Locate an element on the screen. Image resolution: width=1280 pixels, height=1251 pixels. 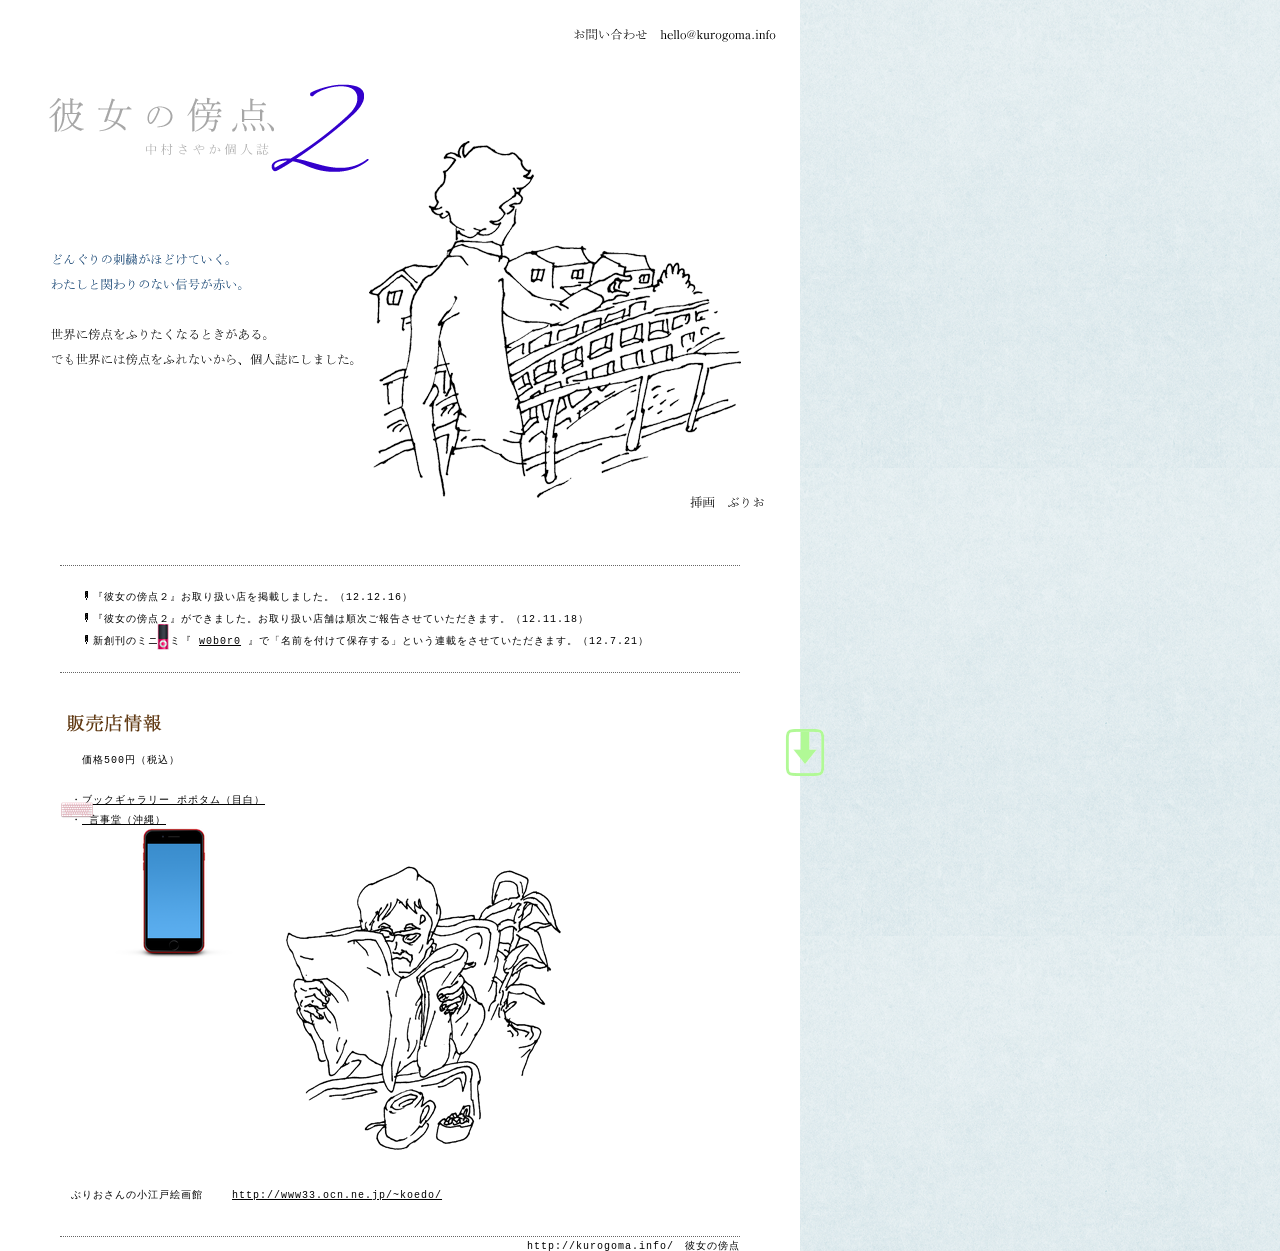
connect or sync a pink iPod nano device is located at coordinates (163, 637).